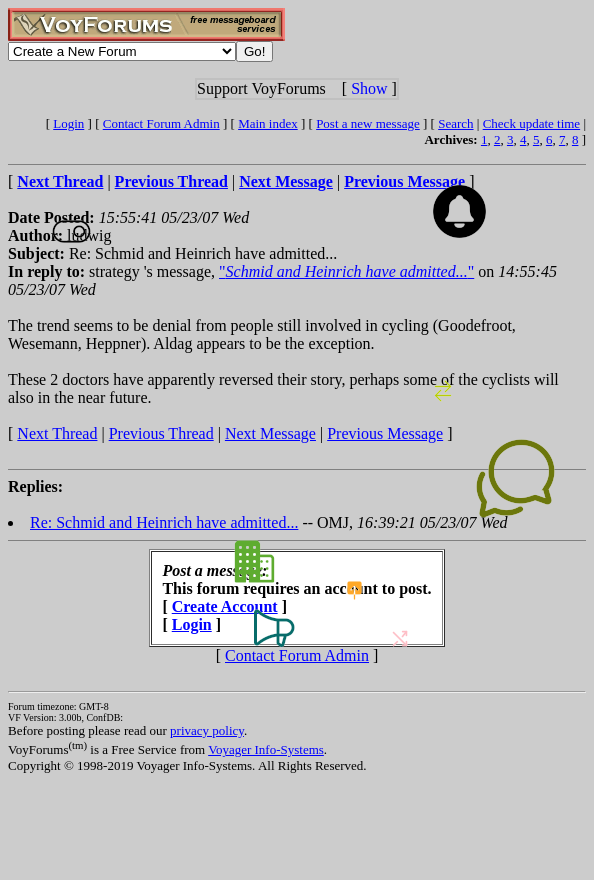  Describe the element at coordinates (515, 478) in the screenshot. I see `open messaging or chat` at that location.